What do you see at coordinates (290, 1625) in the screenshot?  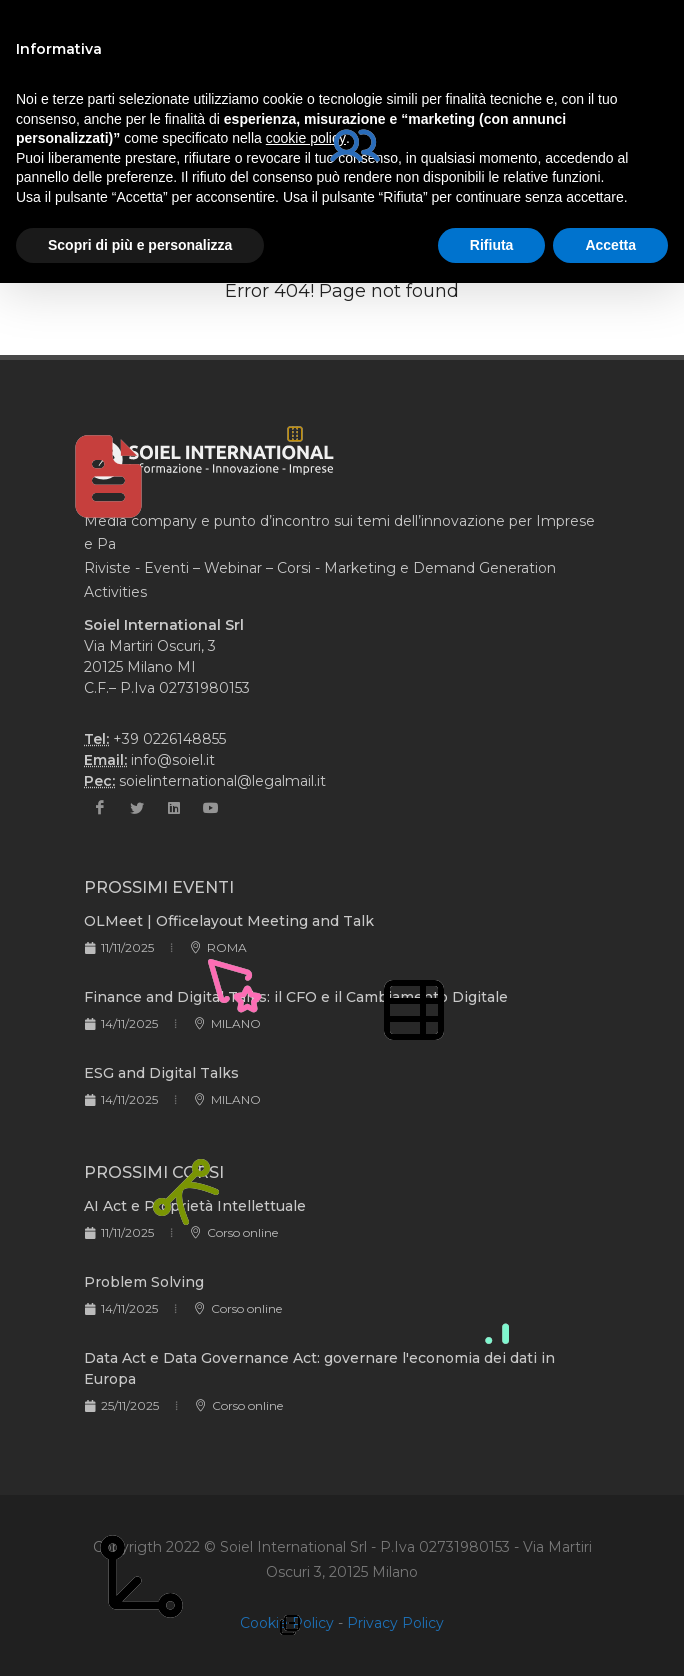 I see `remove an item from your library` at bounding box center [290, 1625].